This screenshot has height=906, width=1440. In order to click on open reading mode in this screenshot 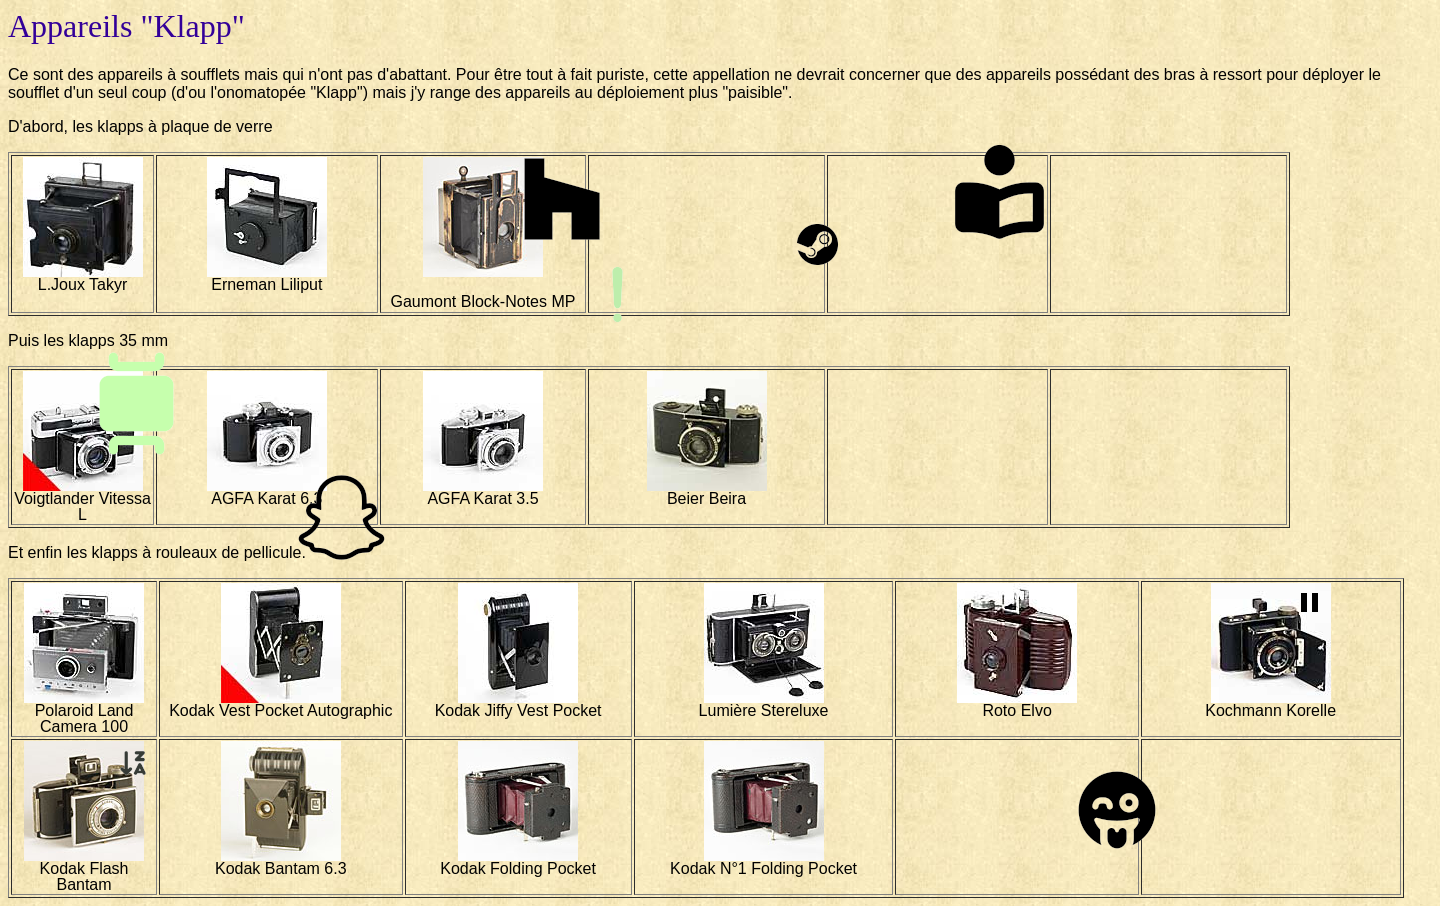, I will do `click(999, 193)`.